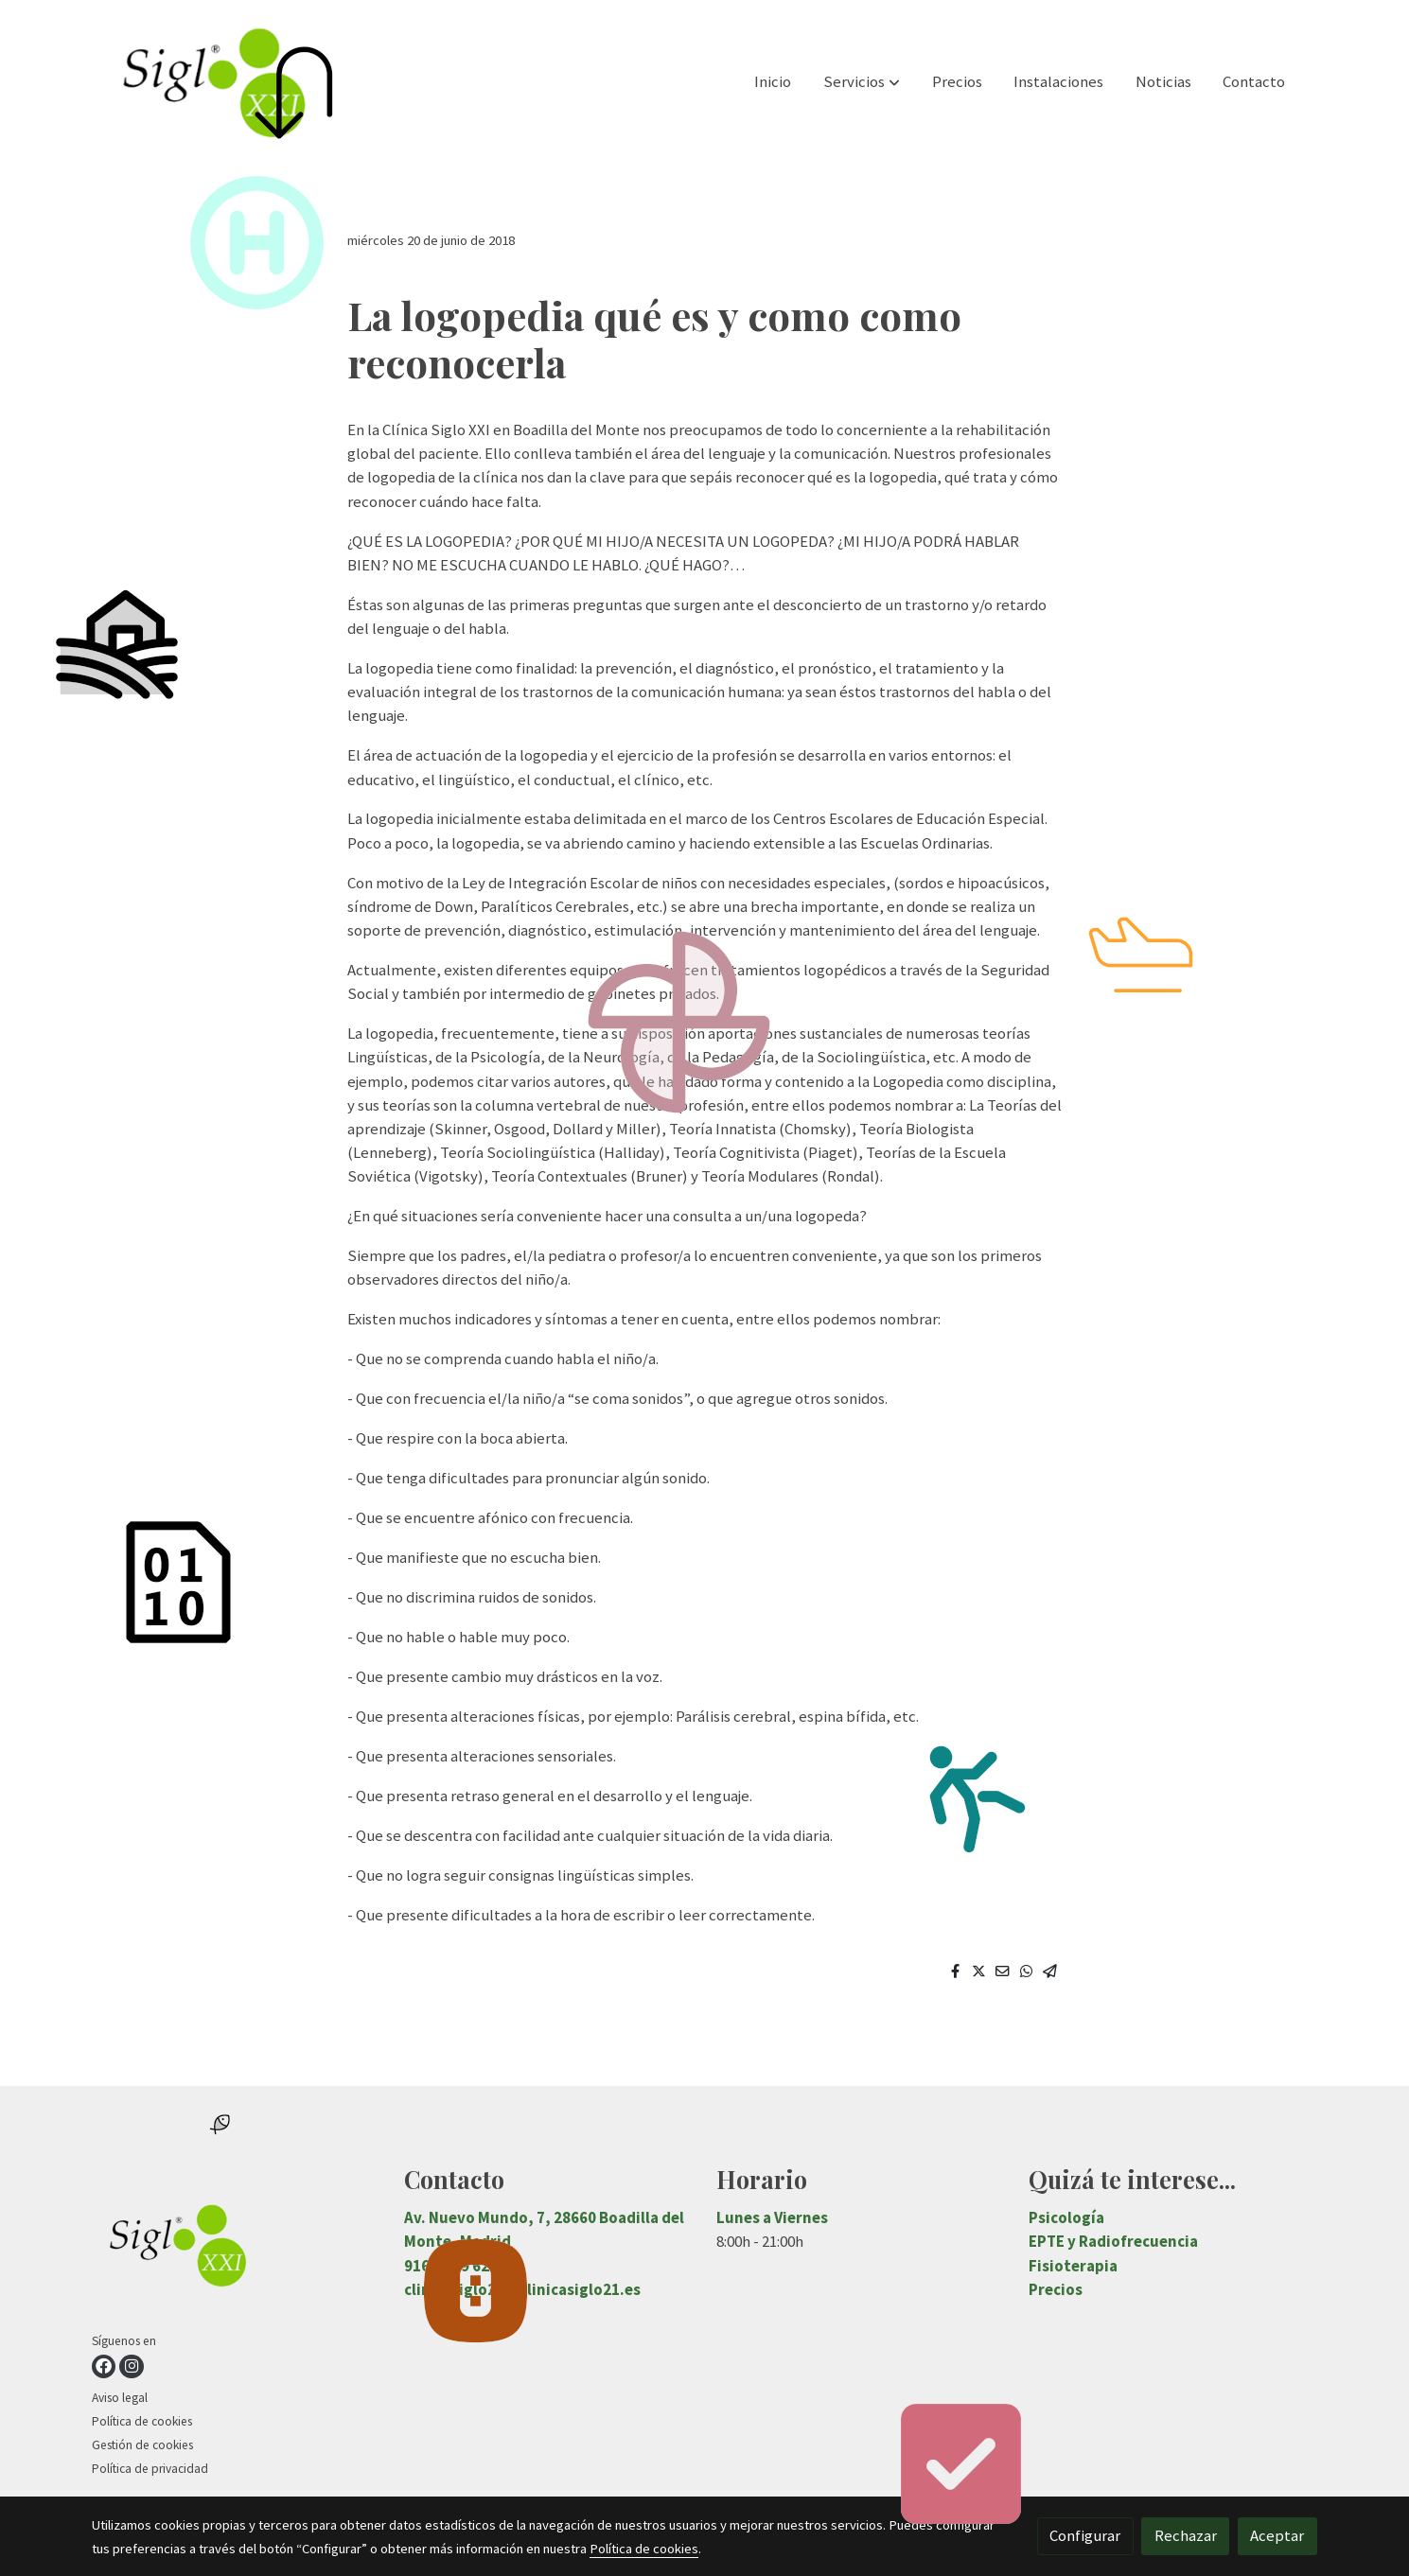  Describe the element at coordinates (678, 1022) in the screenshot. I see `open google photos` at that location.